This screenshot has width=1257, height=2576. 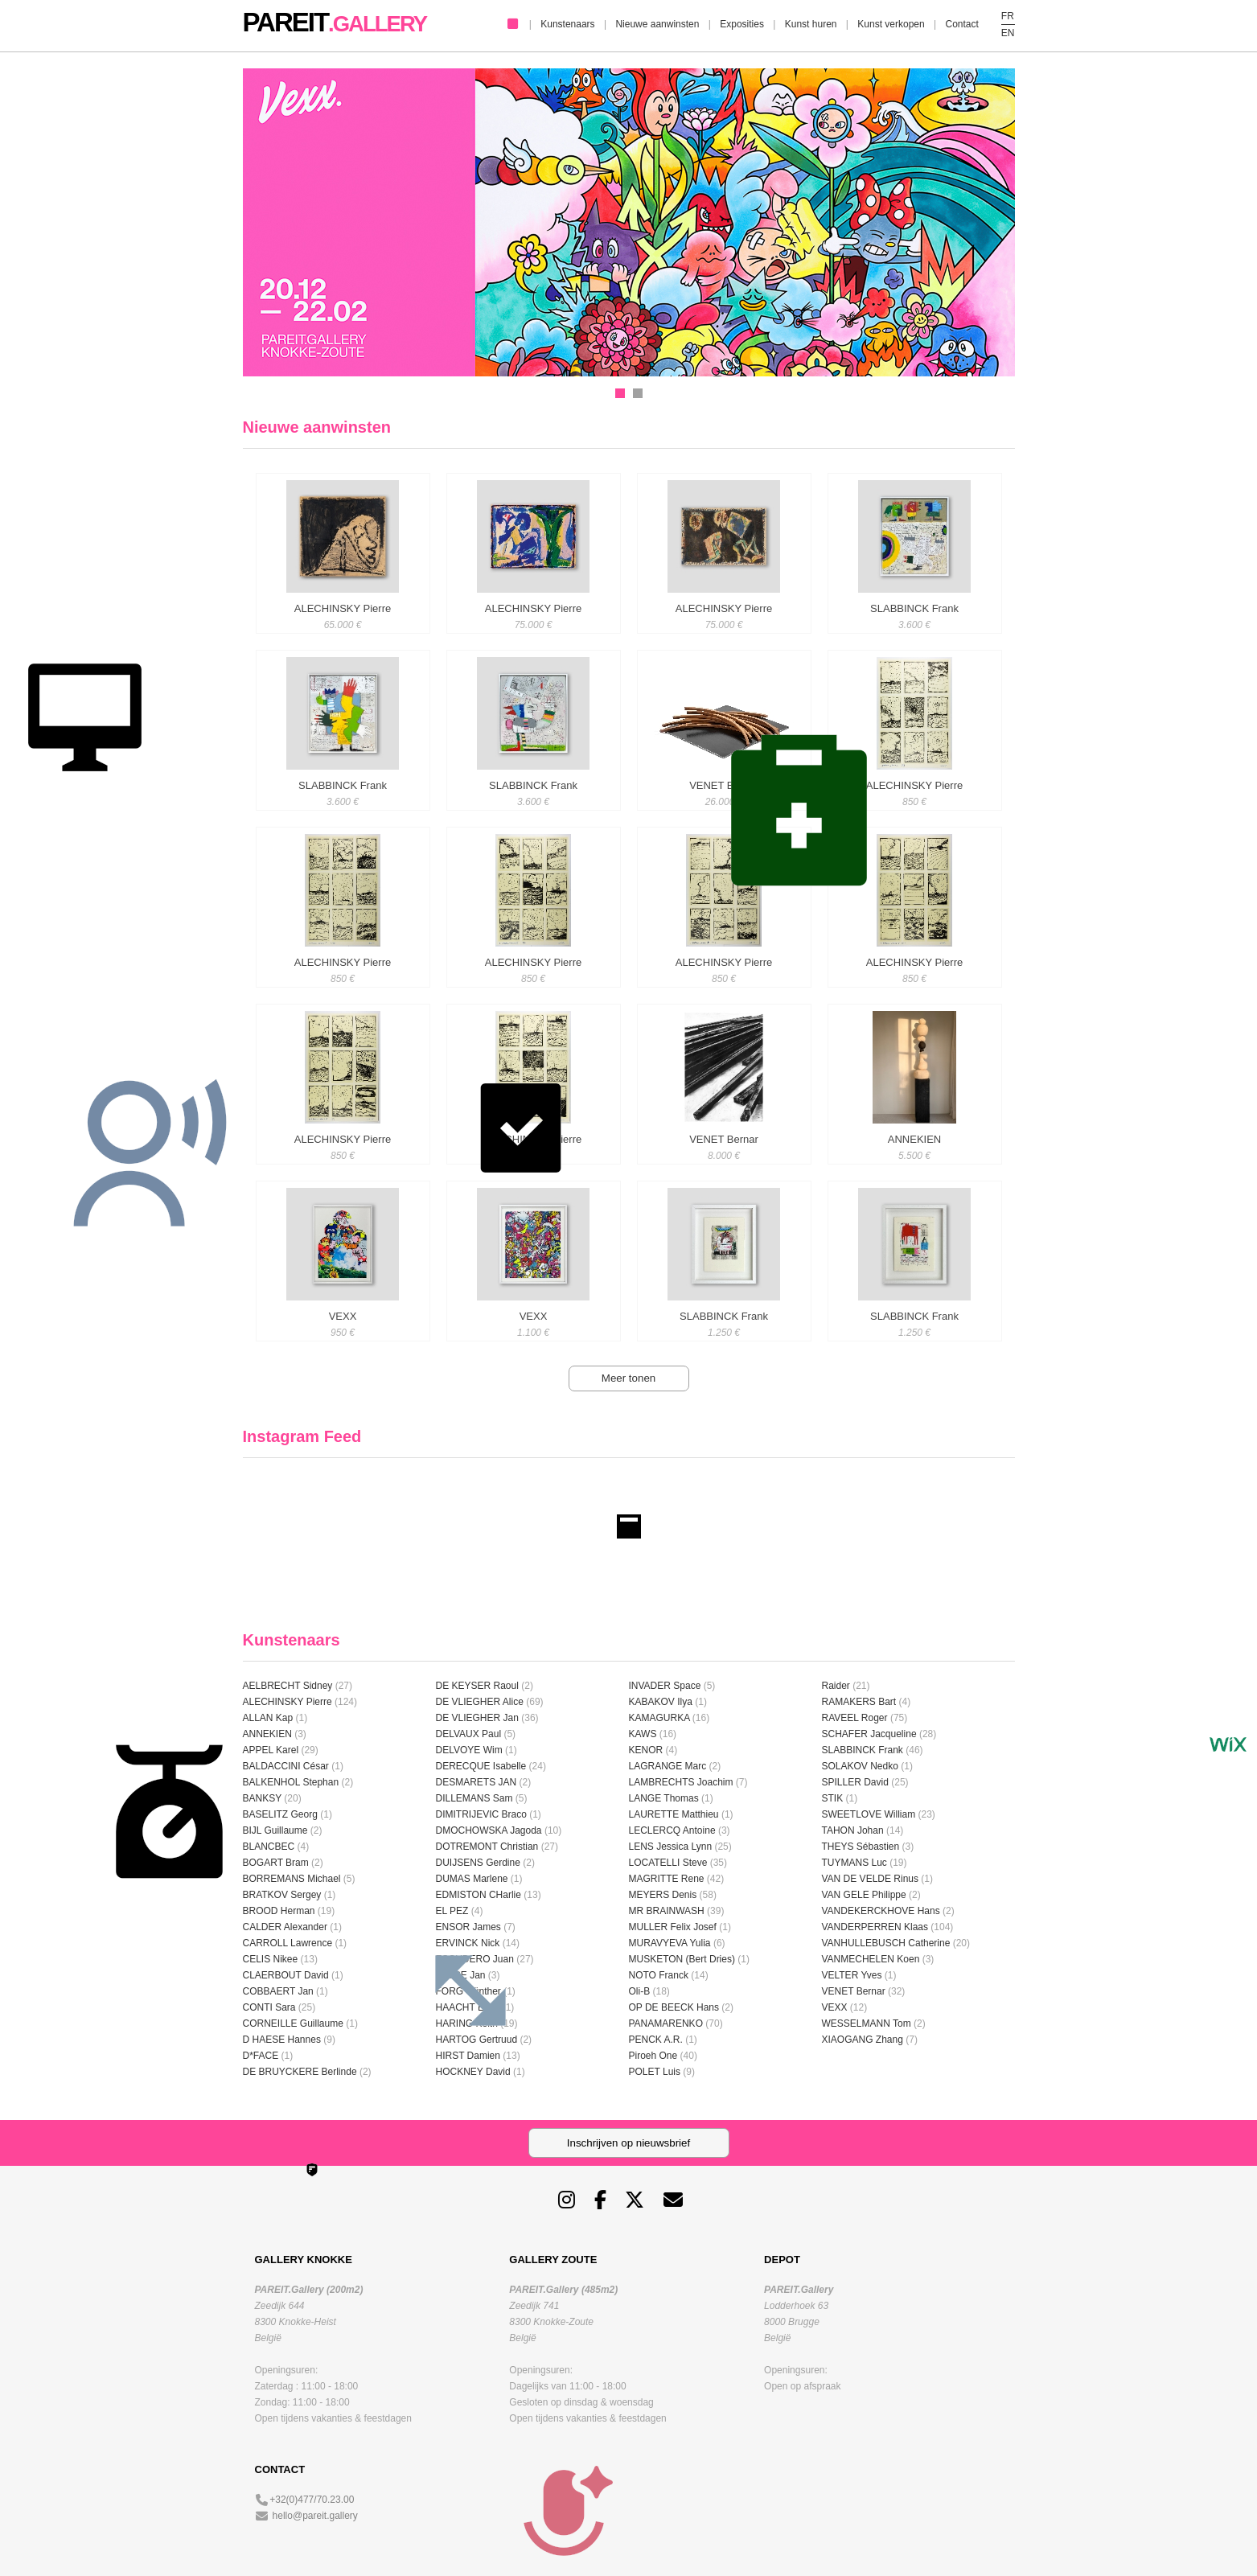 What do you see at coordinates (799, 810) in the screenshot?
I see `access medical records or patient files` at bounding box center [799, 810].